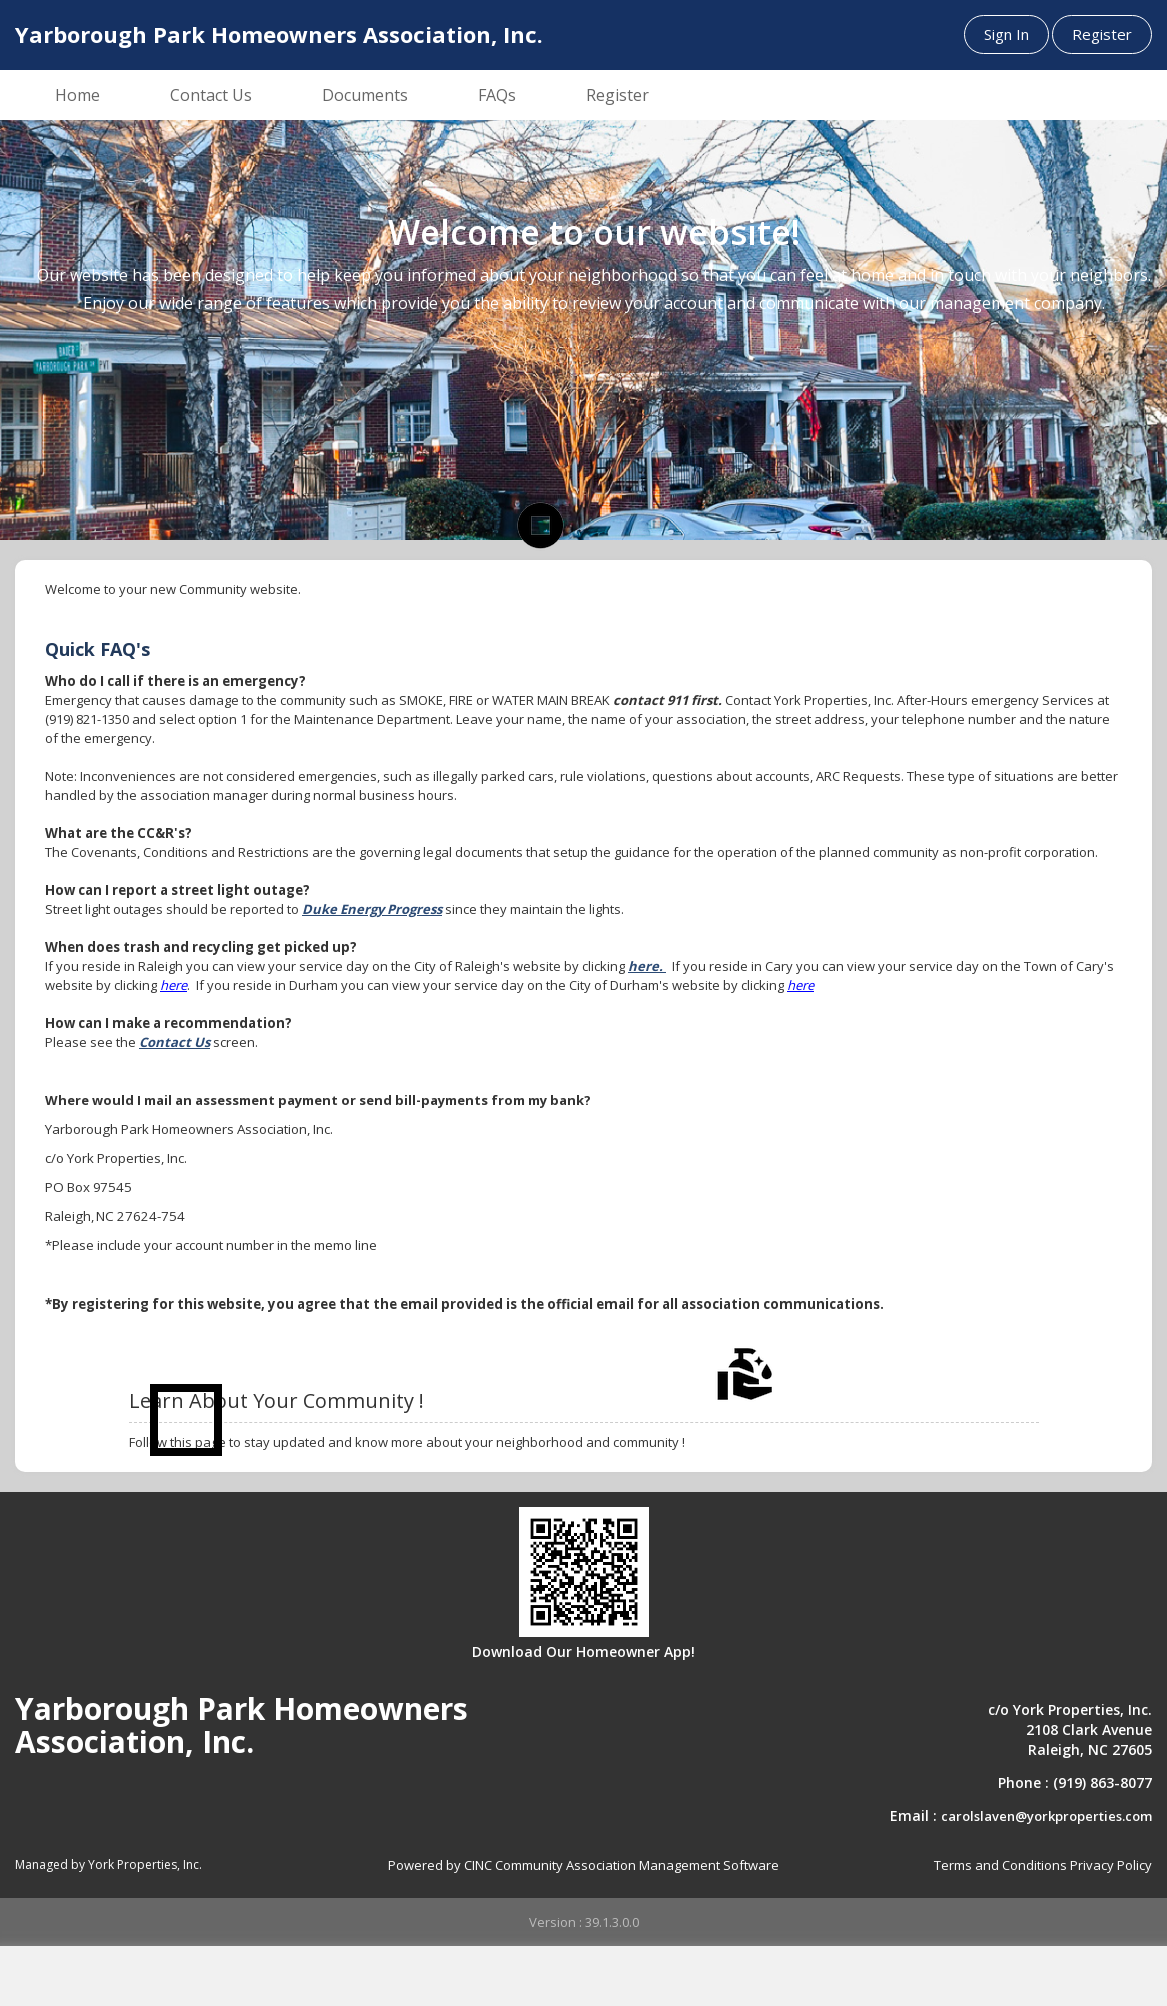  Describe the element at coordinates (186, 1420) in the screenshot. I see `select a square crop ratio for an image` at that location.